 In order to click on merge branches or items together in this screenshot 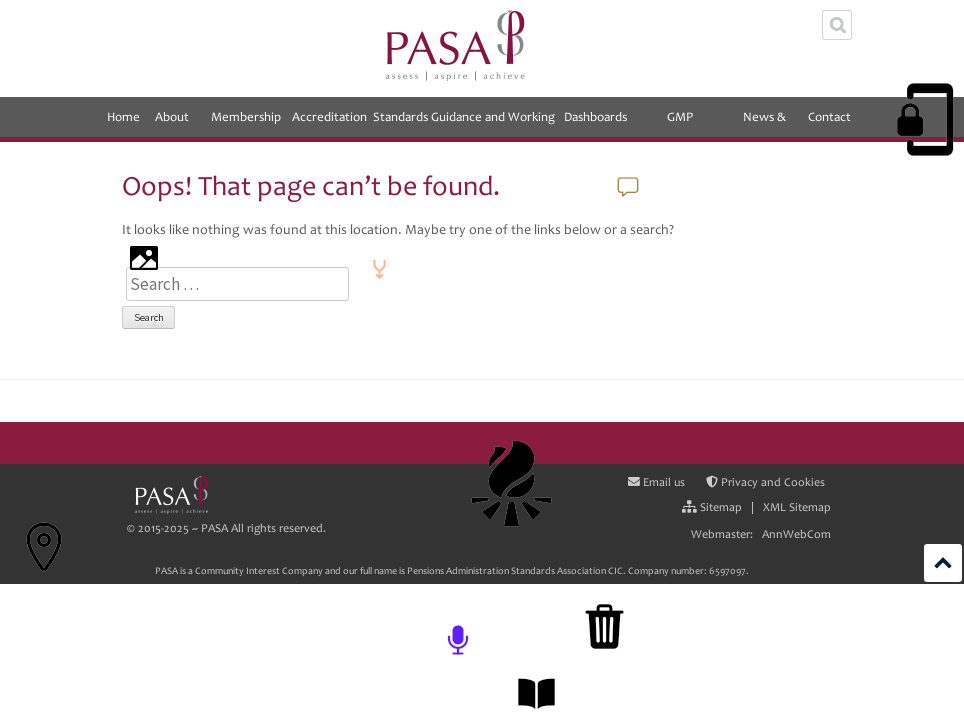, I will do `click(379, 268)`.